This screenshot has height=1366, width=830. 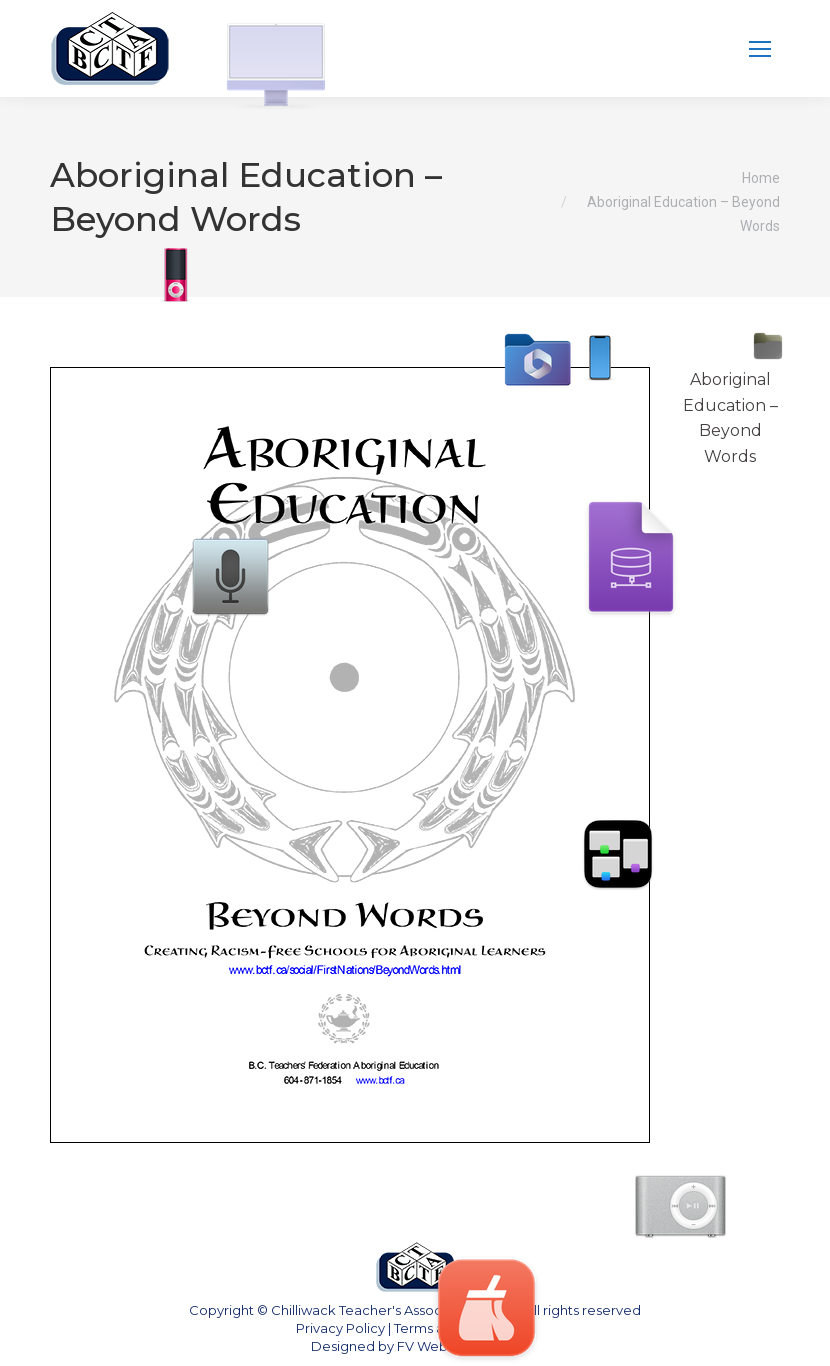 What do you see at coordinates (175, 275) in the screenshot?
I see `connect or sync a pink iPod nano device` at bounding box center [175, 275].